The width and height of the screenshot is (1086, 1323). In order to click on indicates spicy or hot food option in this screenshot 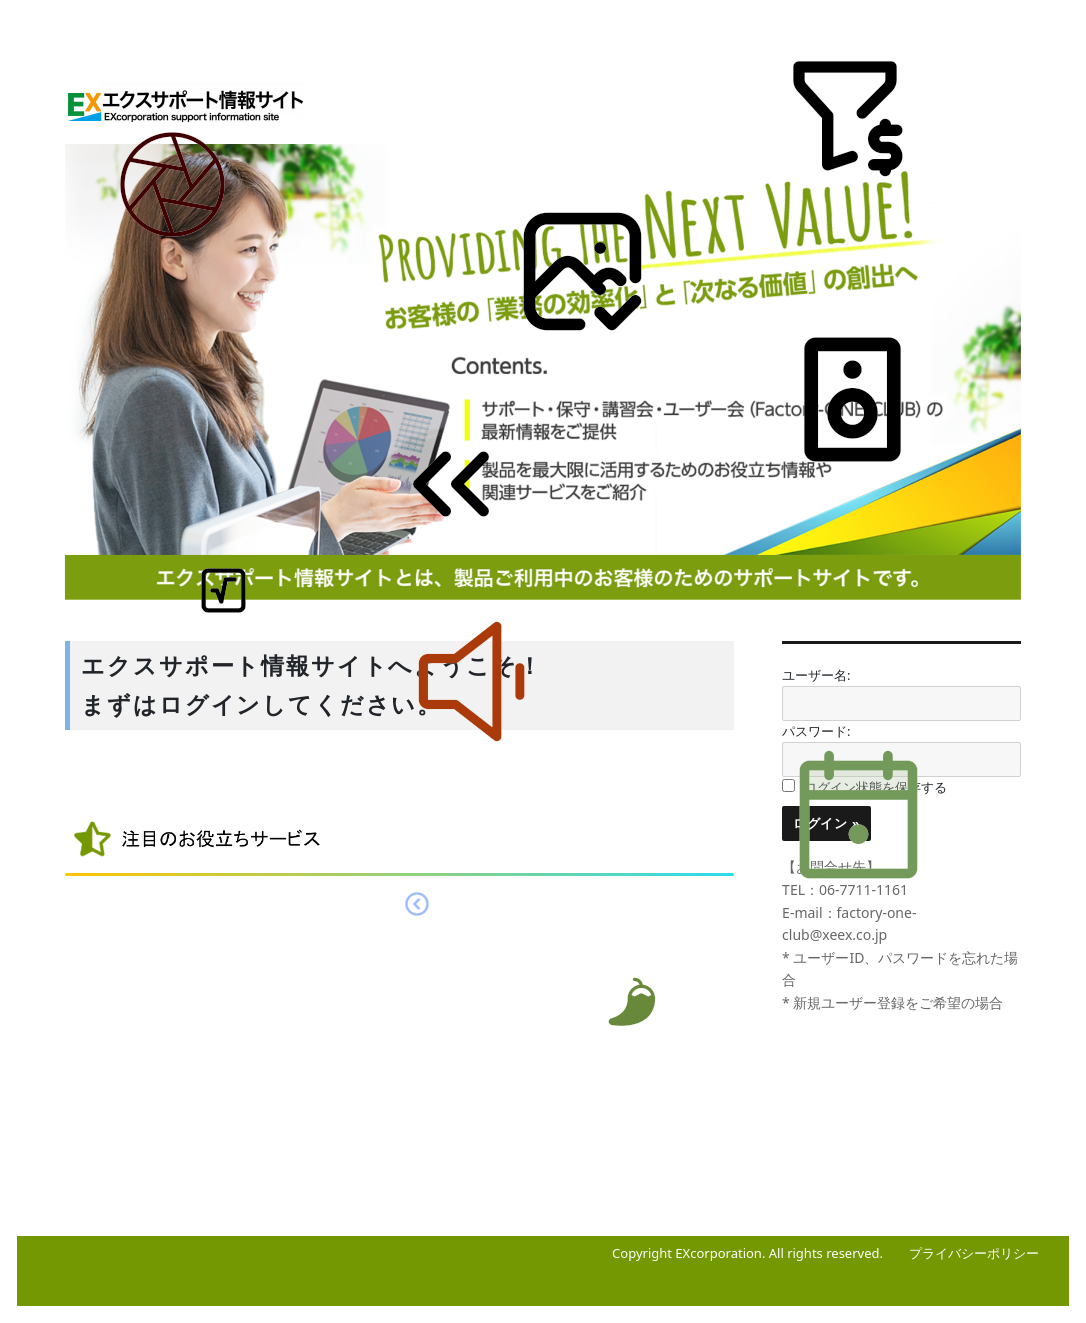, I will do `click(634, 1003)`.